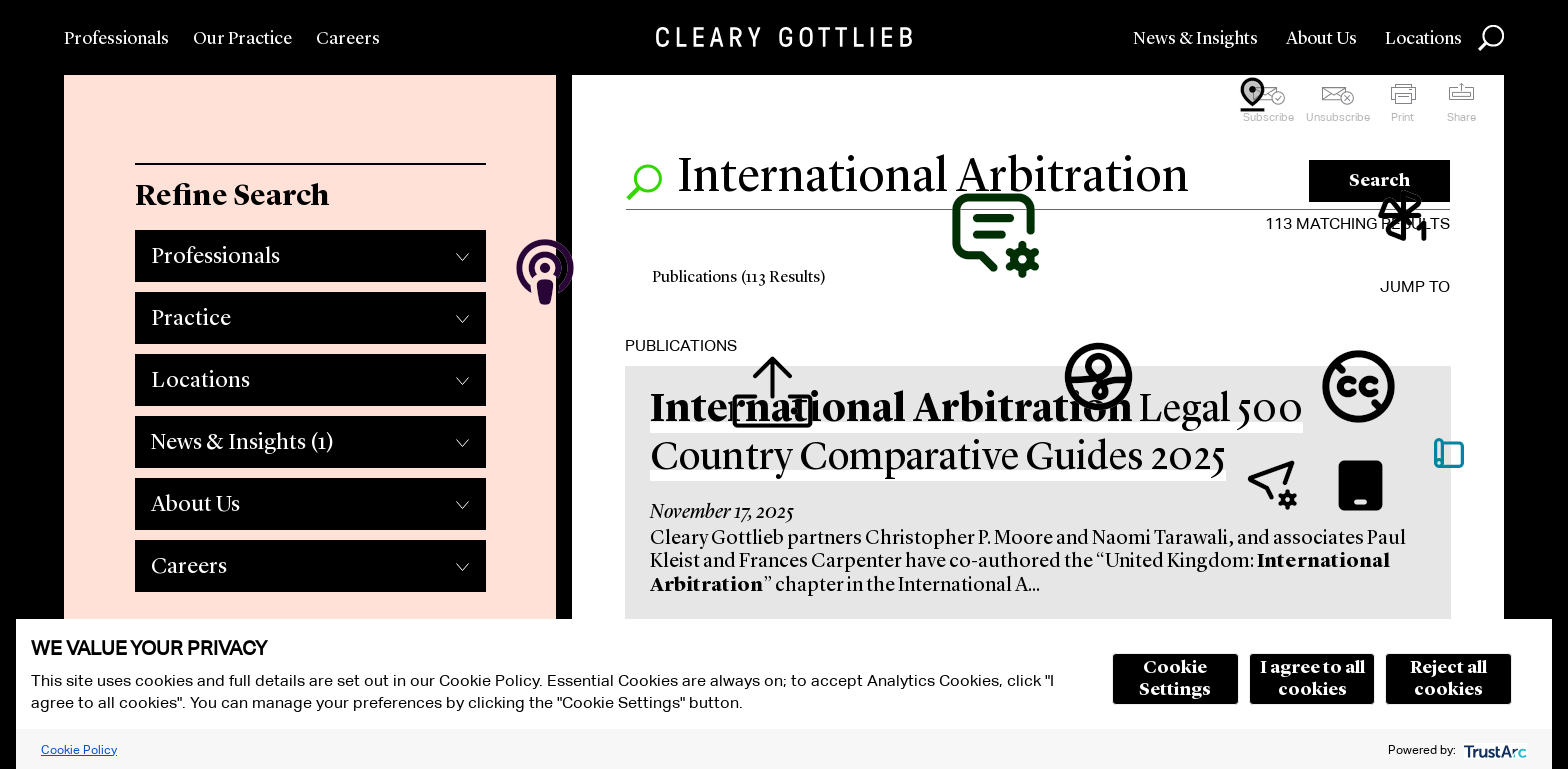  What do you see at coordinates (1403, 215) in the screenshot?
I see `adjust car ventilation fan to setting 1` at bounding box center [1403, 215].